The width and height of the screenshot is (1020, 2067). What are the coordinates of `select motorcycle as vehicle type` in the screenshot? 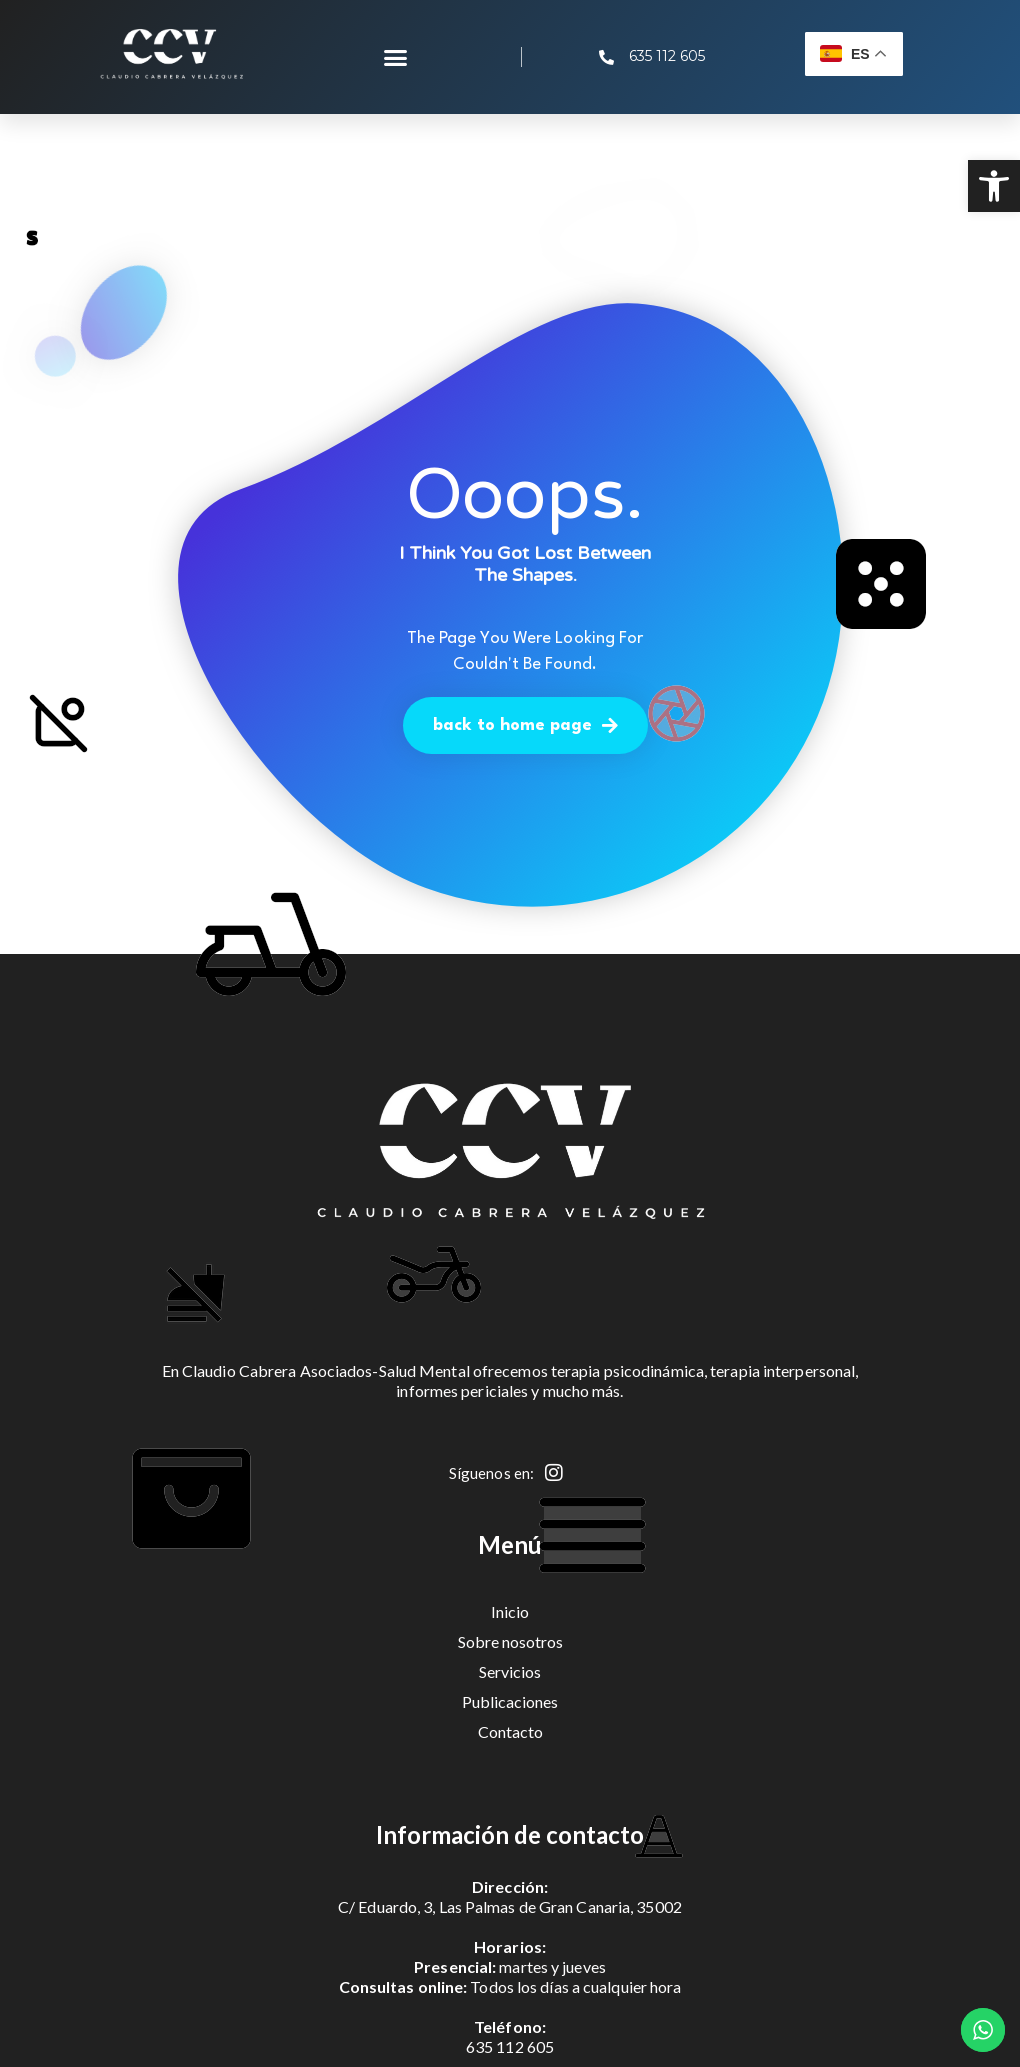 It's located at (434, 1276).